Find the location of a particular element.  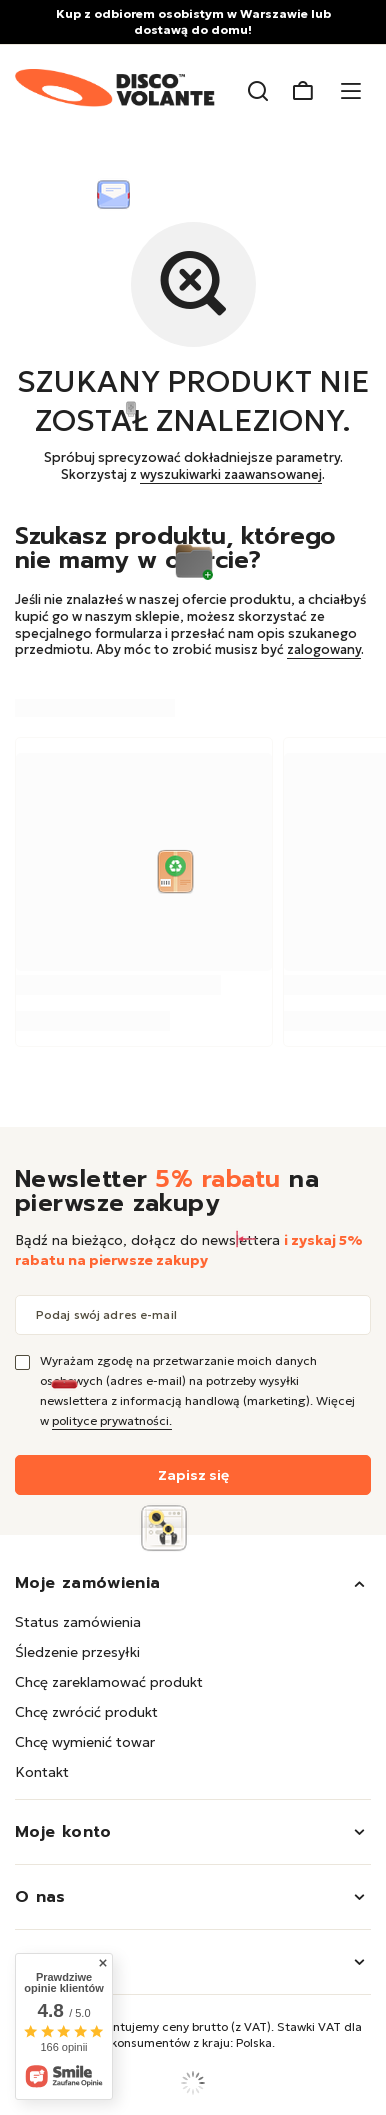

indicates package cleanup or removal in progress is located at coordinates (175, 871).